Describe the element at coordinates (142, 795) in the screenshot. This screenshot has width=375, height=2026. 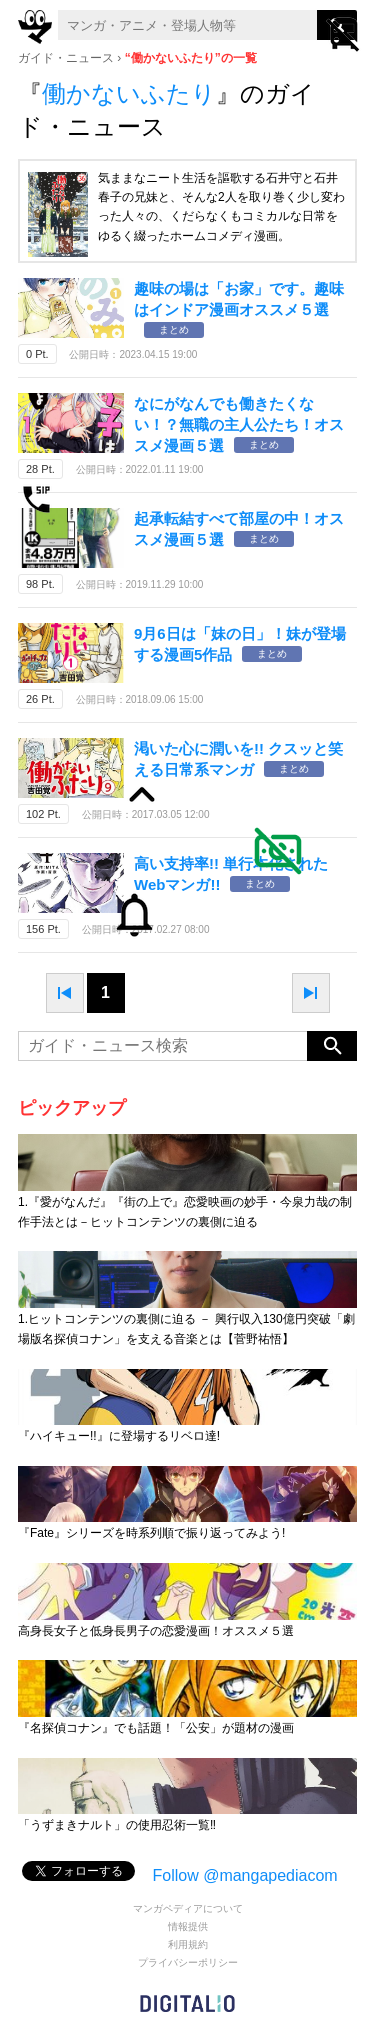
I see `collapse an expanded section` at that location.